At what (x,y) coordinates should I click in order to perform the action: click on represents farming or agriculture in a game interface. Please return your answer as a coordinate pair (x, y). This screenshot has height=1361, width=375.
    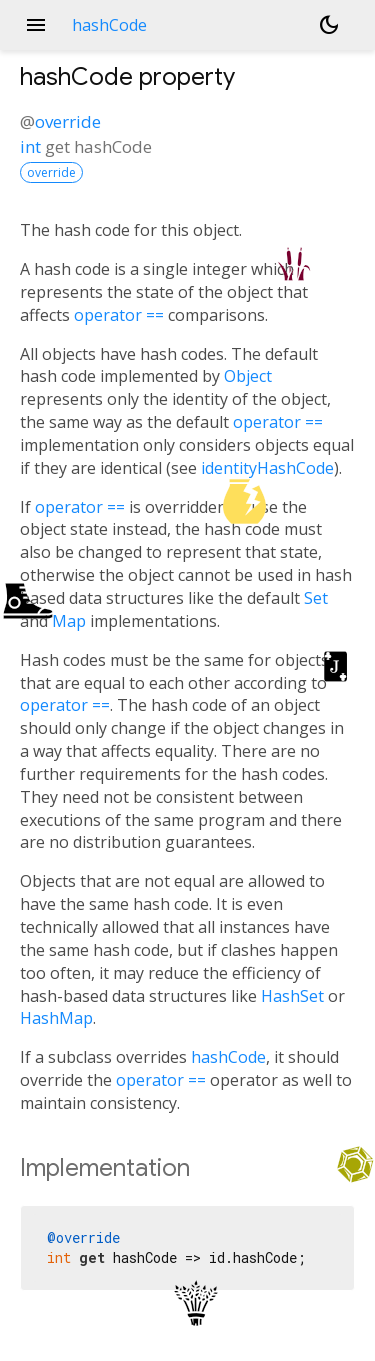
    Looking at the image, I should click on (196, 1303).